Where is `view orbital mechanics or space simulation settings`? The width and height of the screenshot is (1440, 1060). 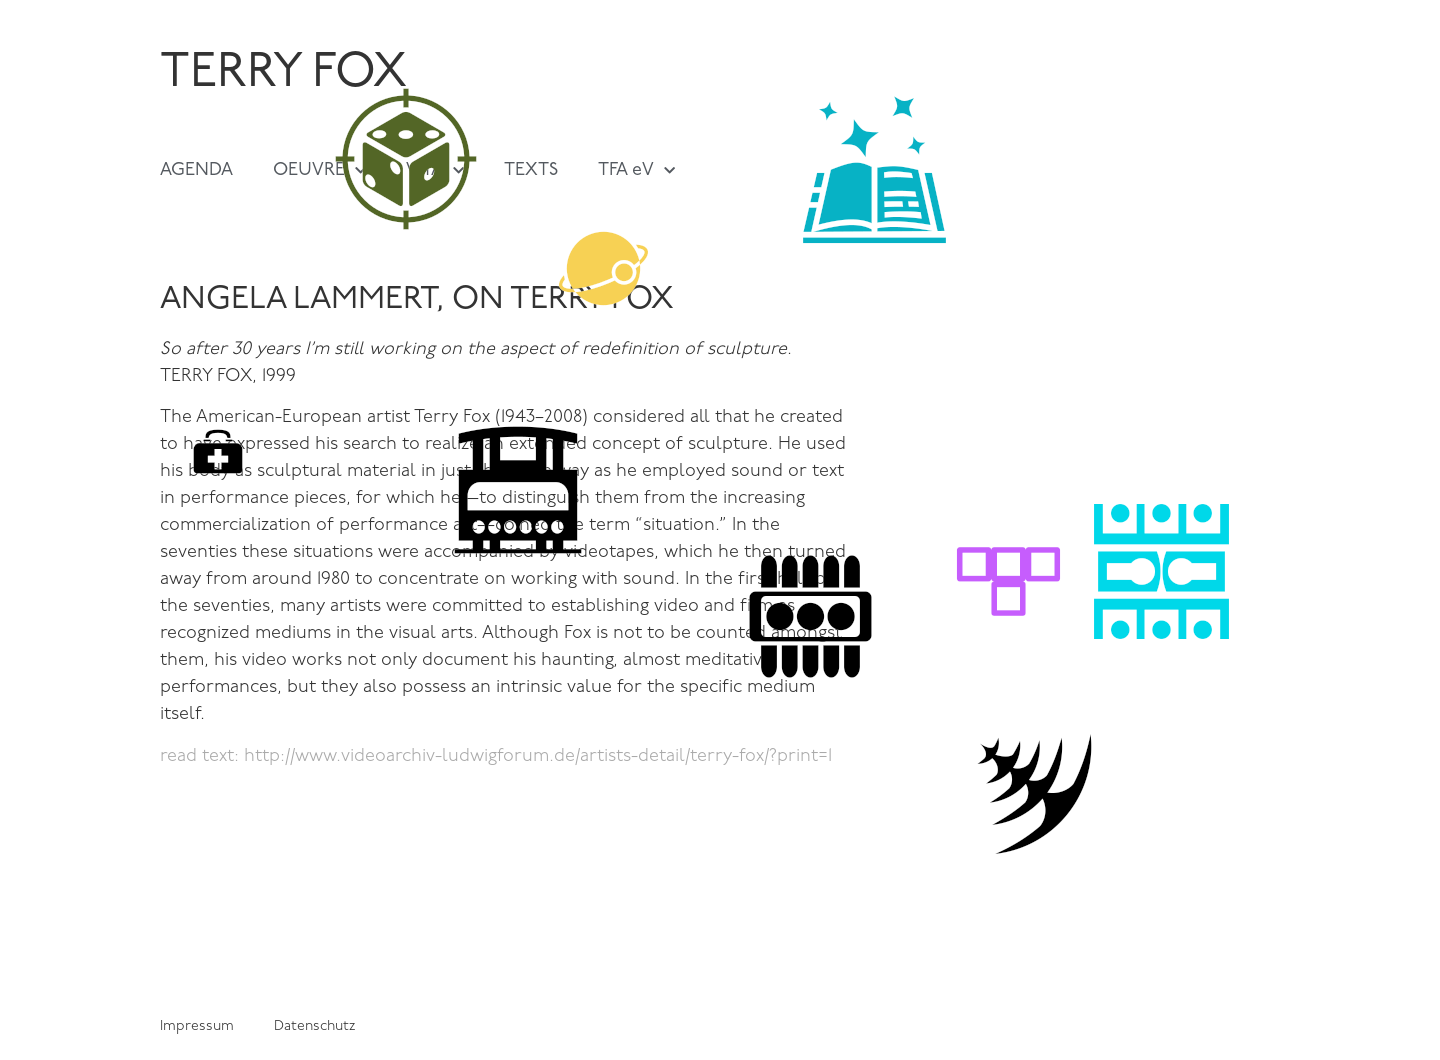 view orbital mechanics or space simulation settings is located at coordinates (603, 268).